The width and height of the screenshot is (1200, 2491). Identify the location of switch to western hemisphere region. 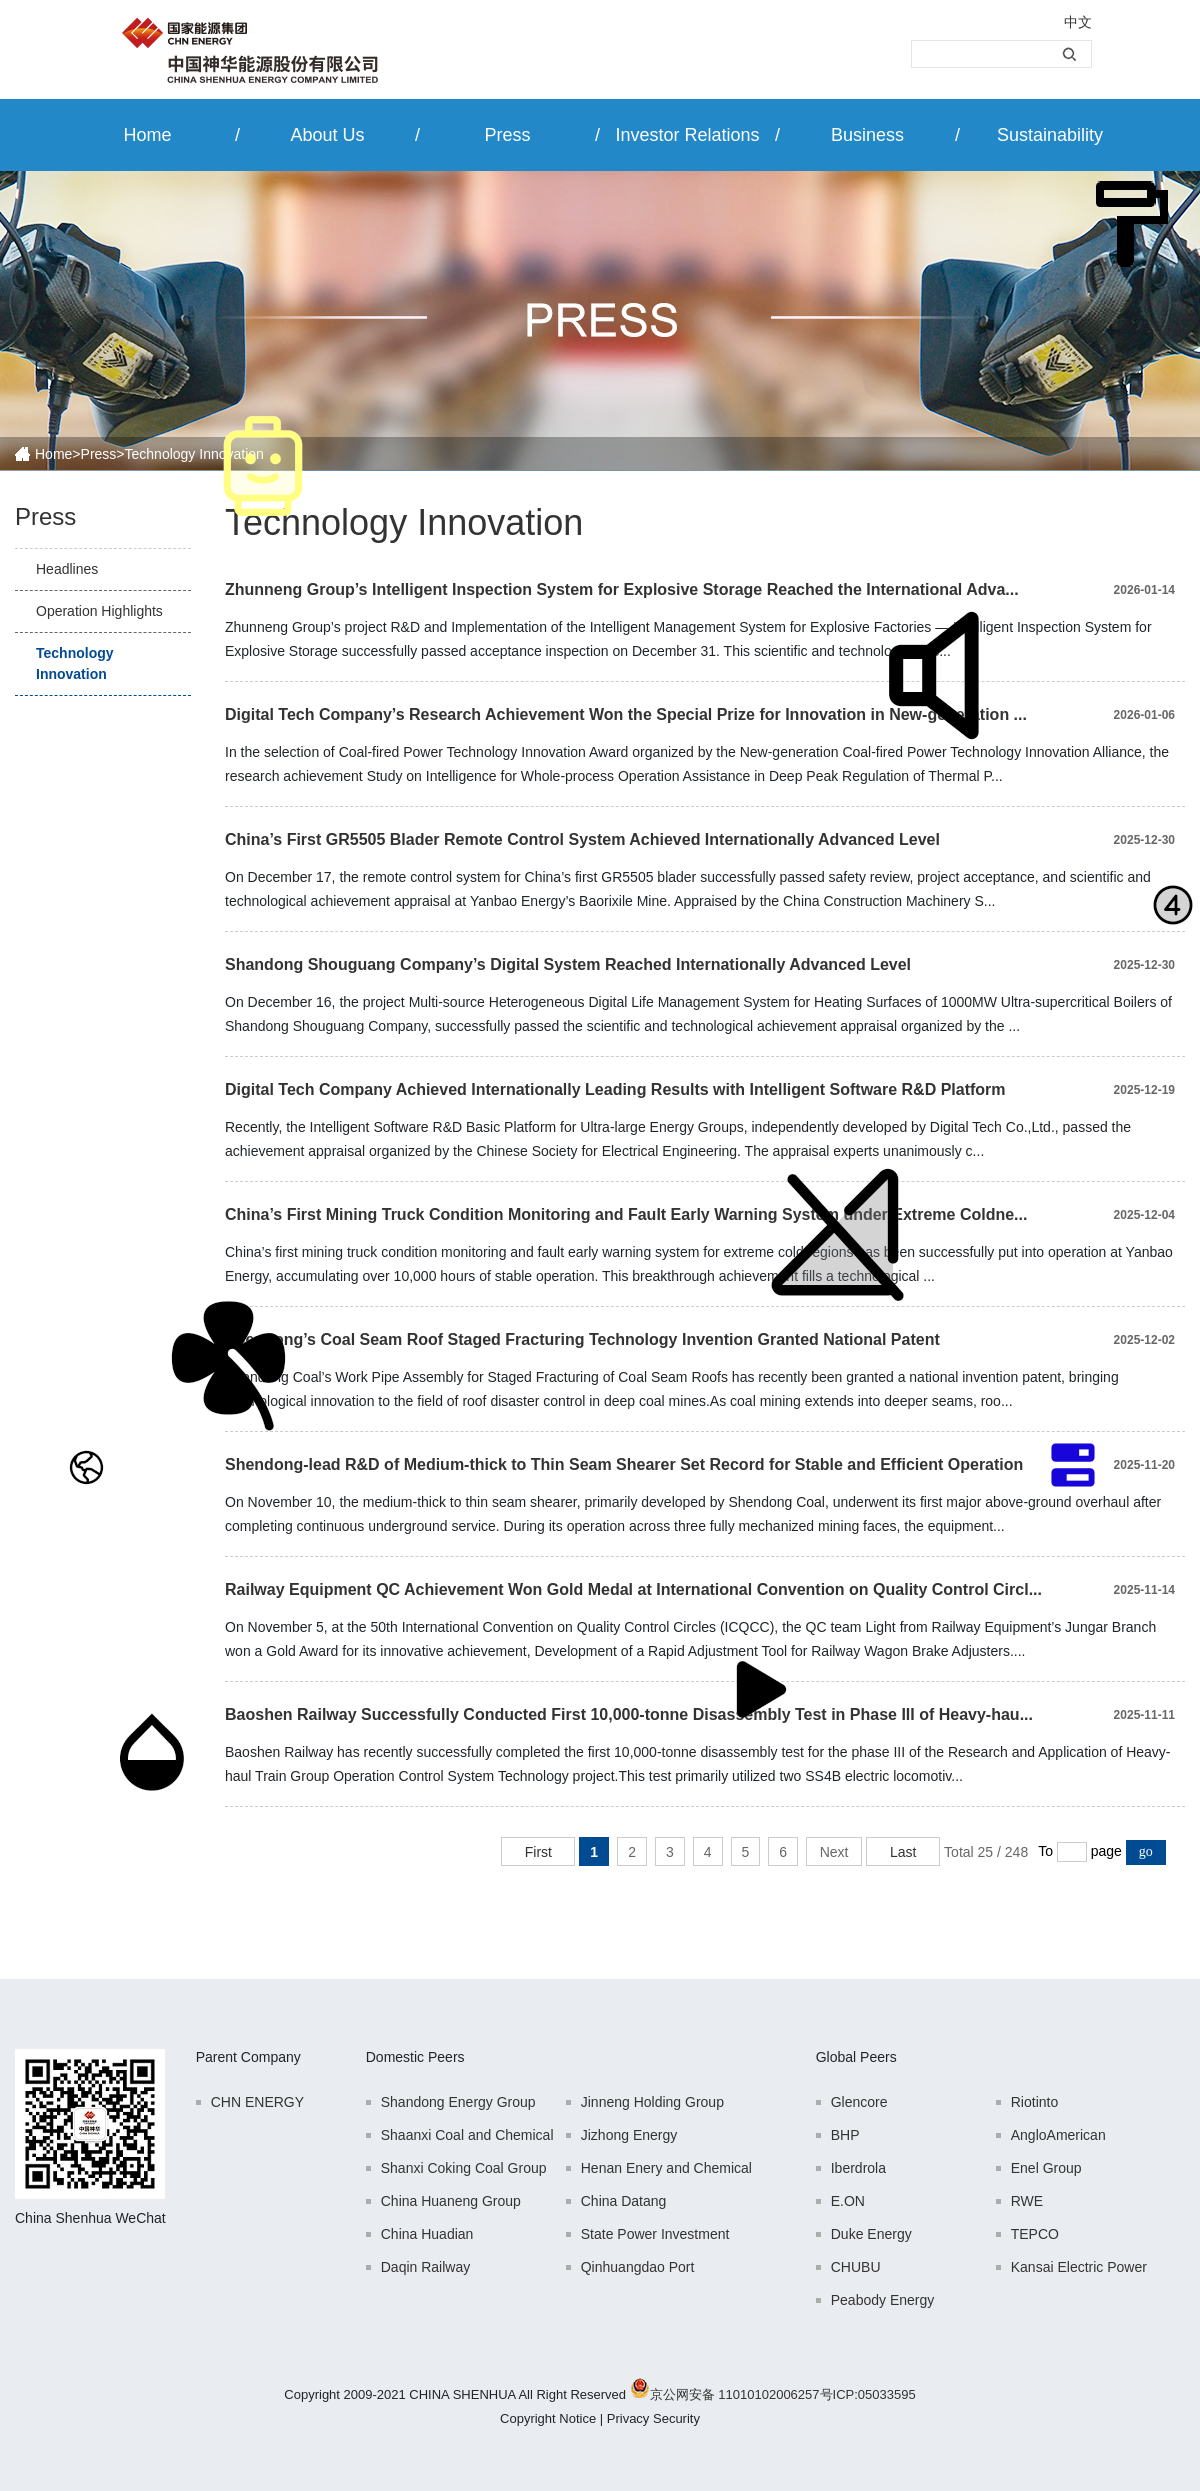
(86, 1467).